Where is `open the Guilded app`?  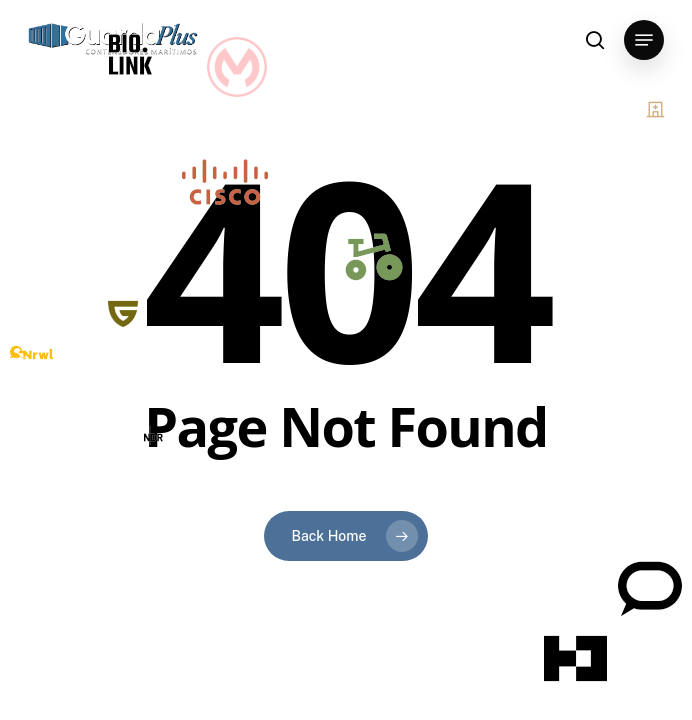 open the Guilded app is located at coordinates (123, 314).